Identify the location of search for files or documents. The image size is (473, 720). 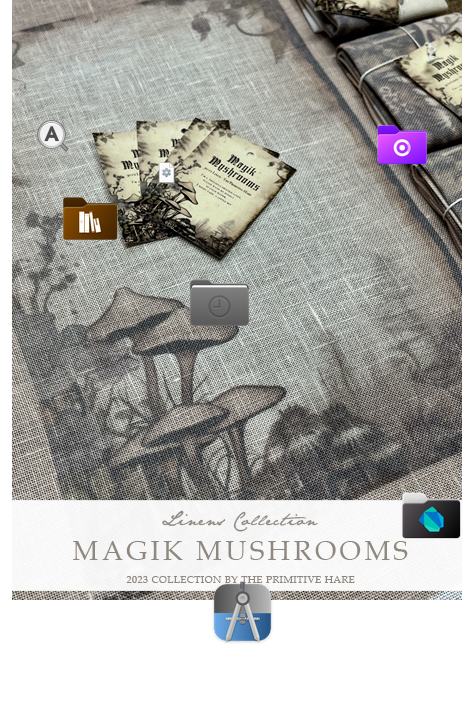
(53, 136).